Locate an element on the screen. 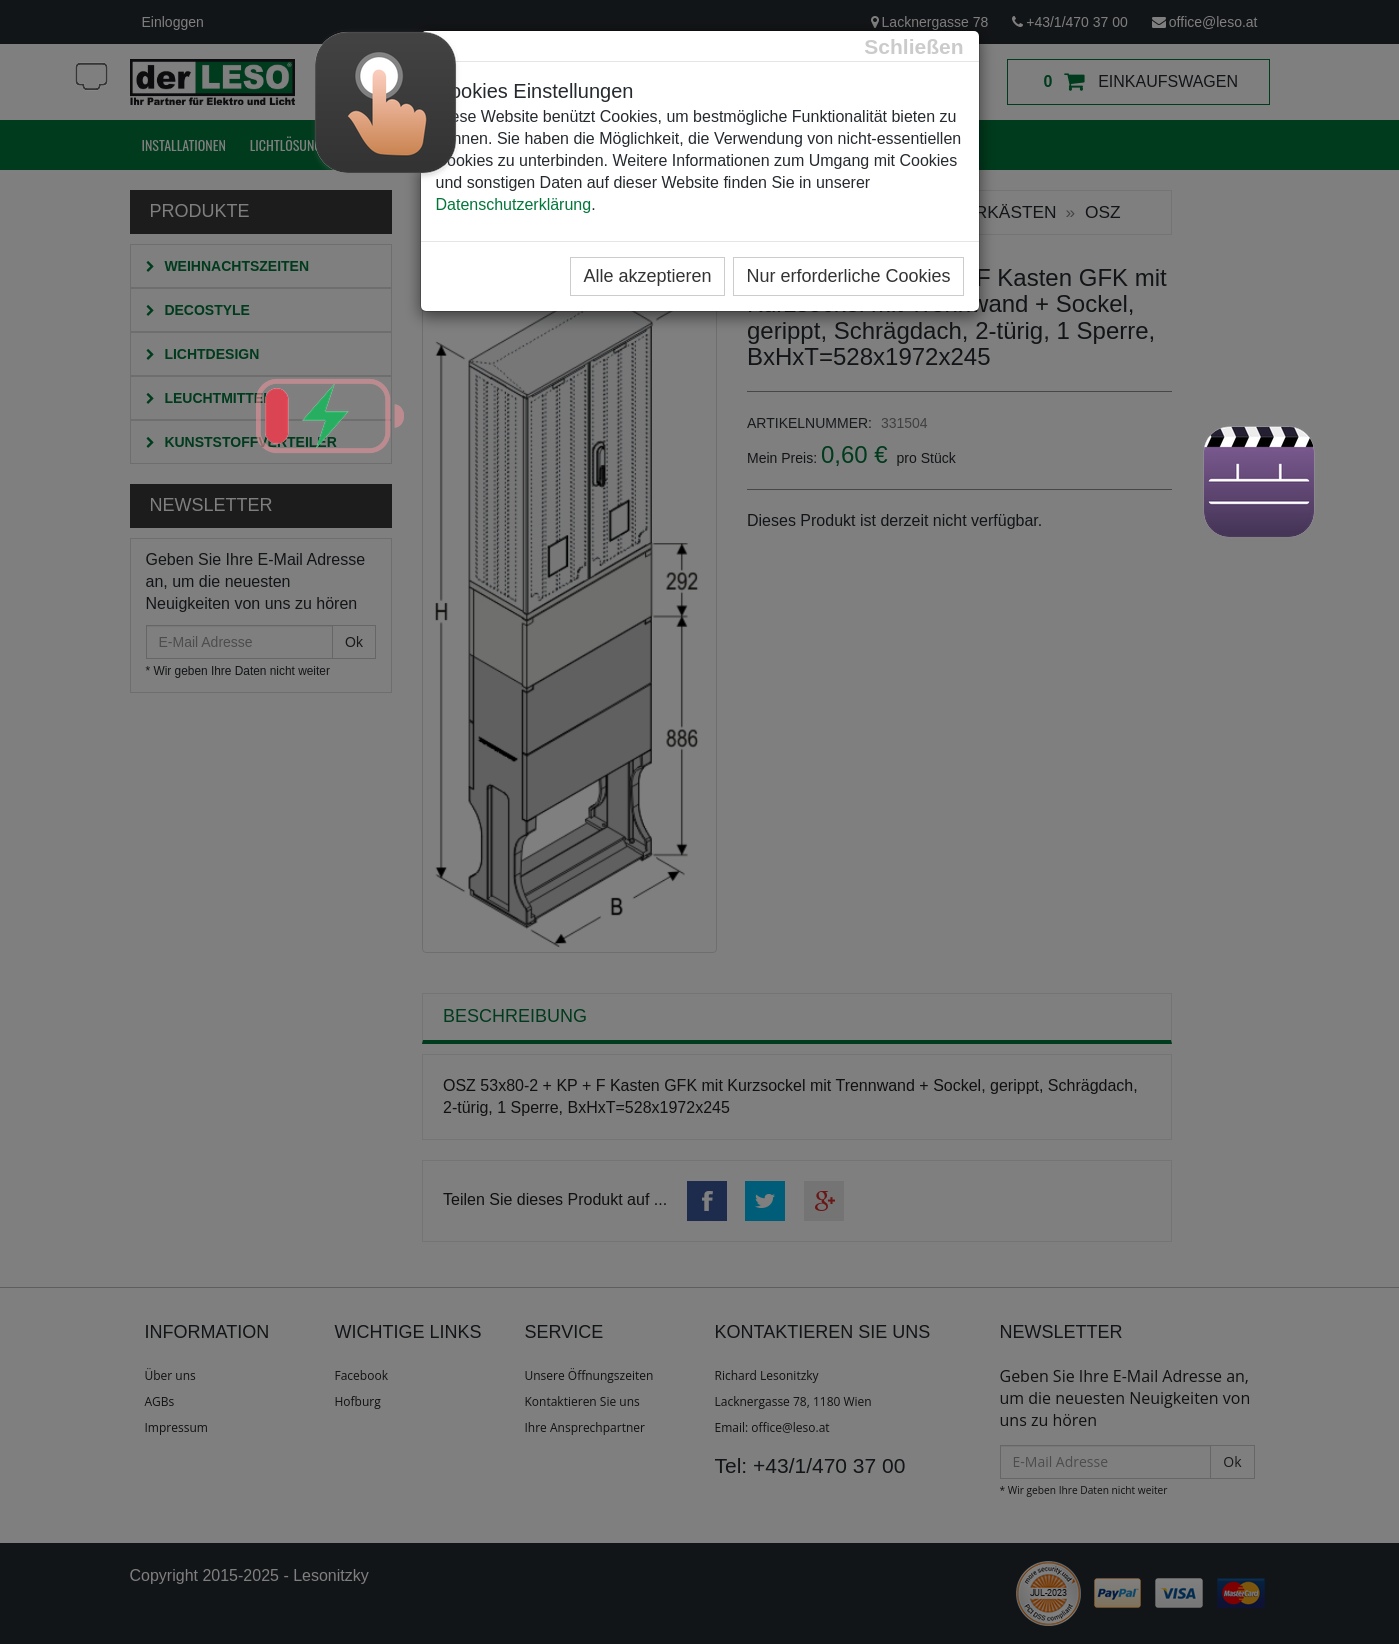  access network or system preferences is located at coordinates (91, 76).